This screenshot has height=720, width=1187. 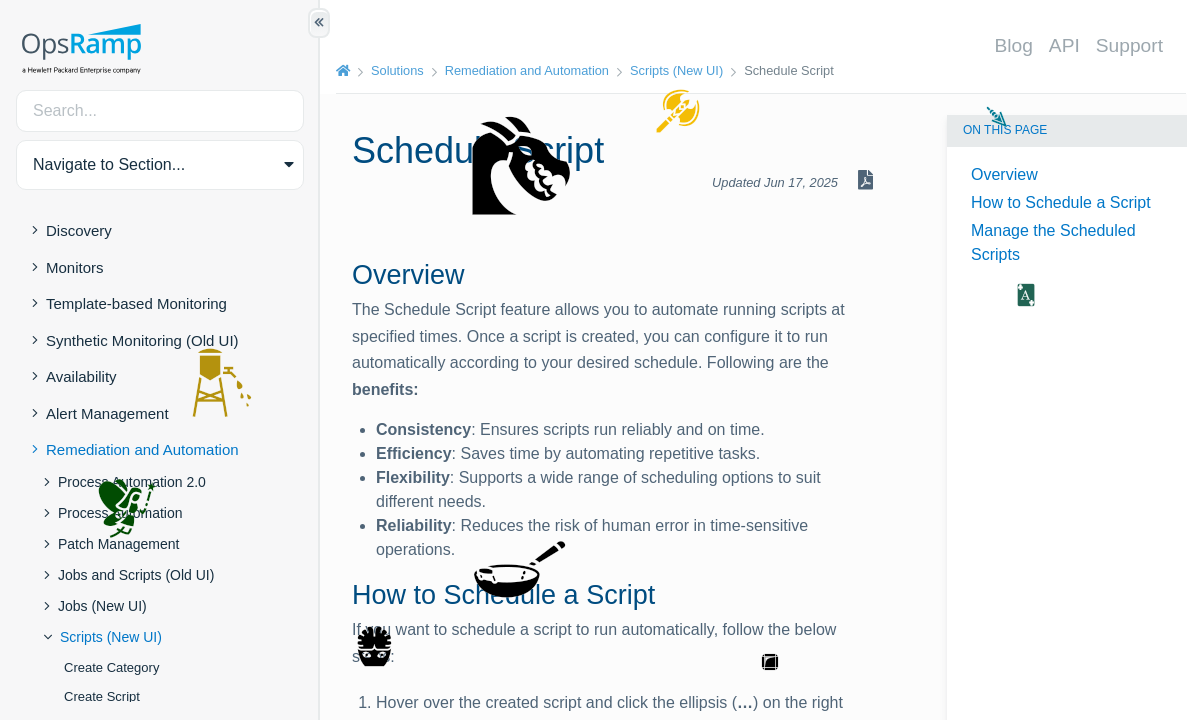 What do you see at coordinates (997, 117) in the screenshot?
I see `select arrow or projectile type in archery game` at bounding box center [997, 117].